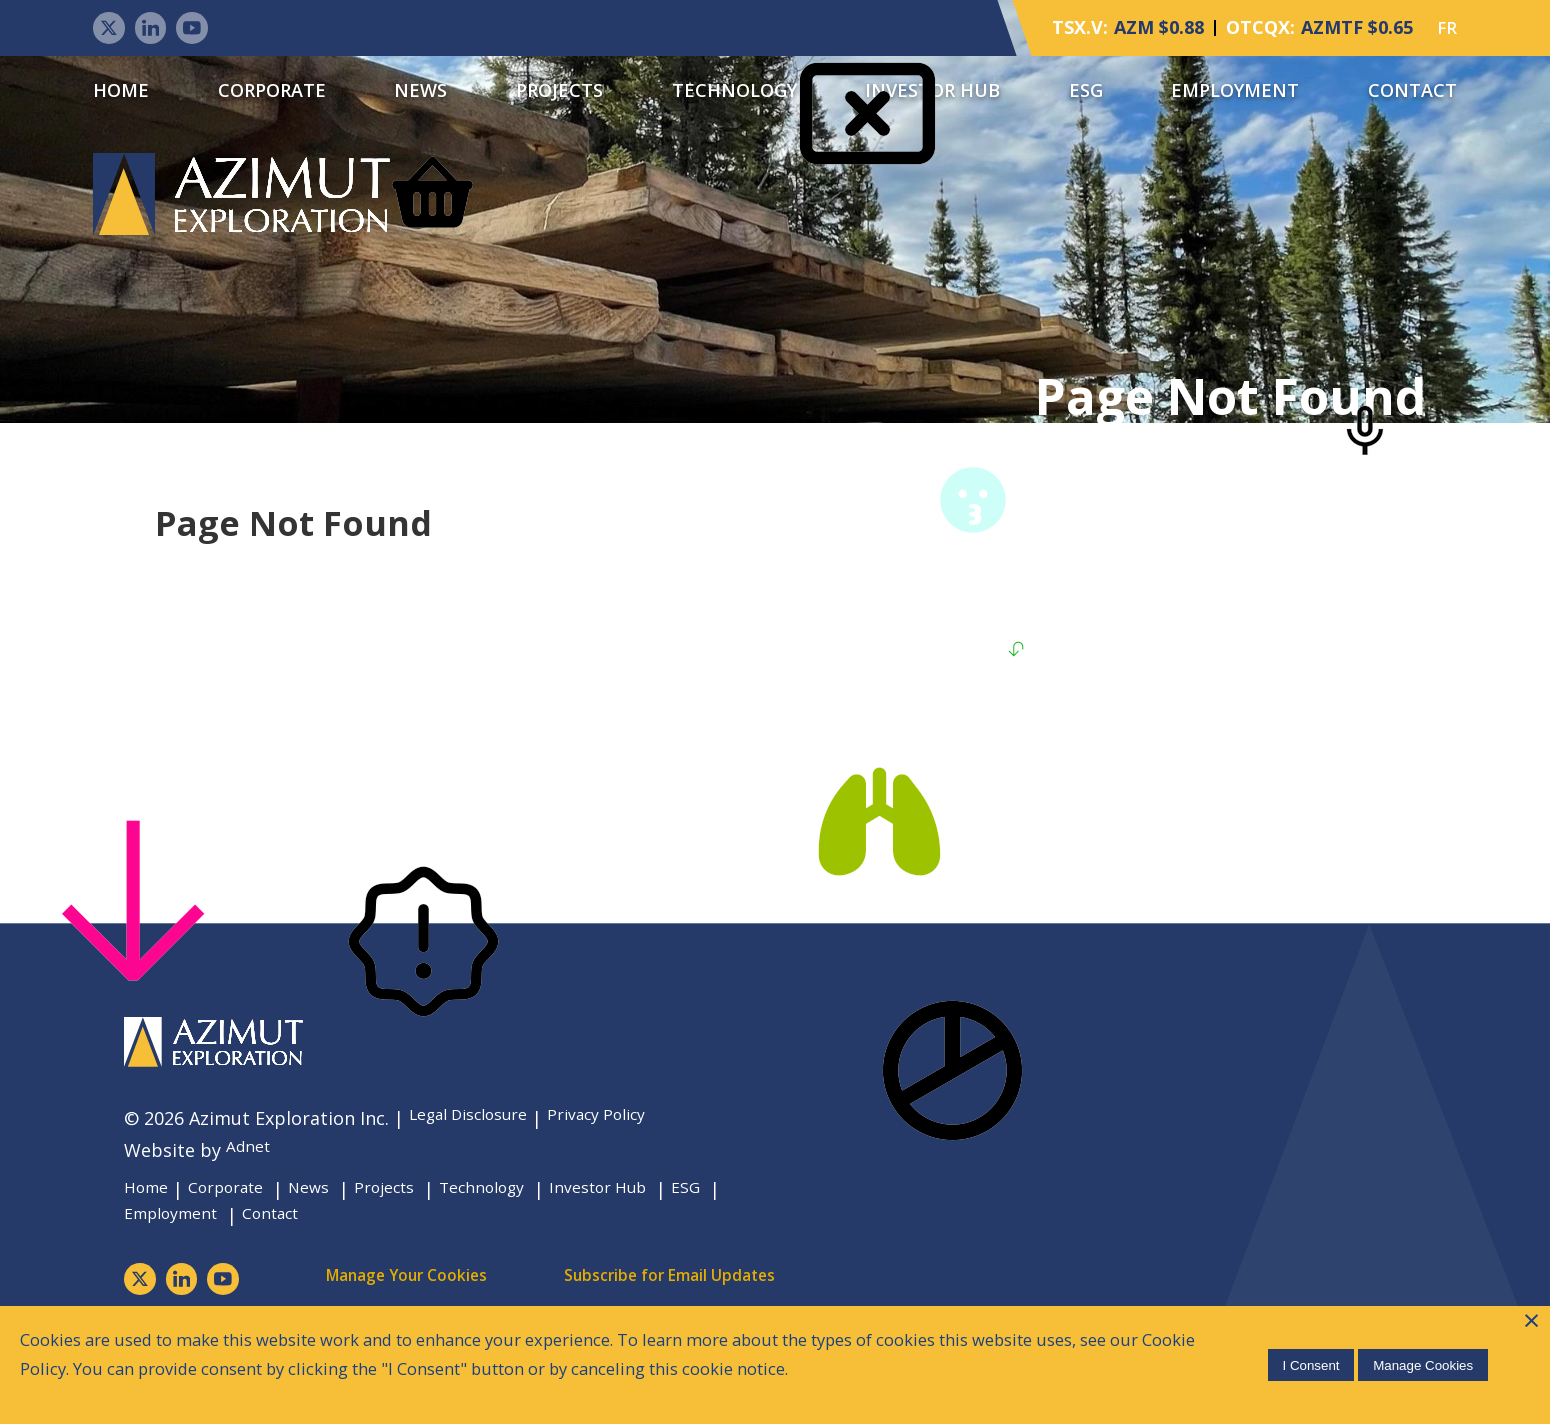 This screenshot has height=1424, width=1550. Describe the element at coordinates (867, 113) in the screenshot. I see `close or dismiss a window` at that location.